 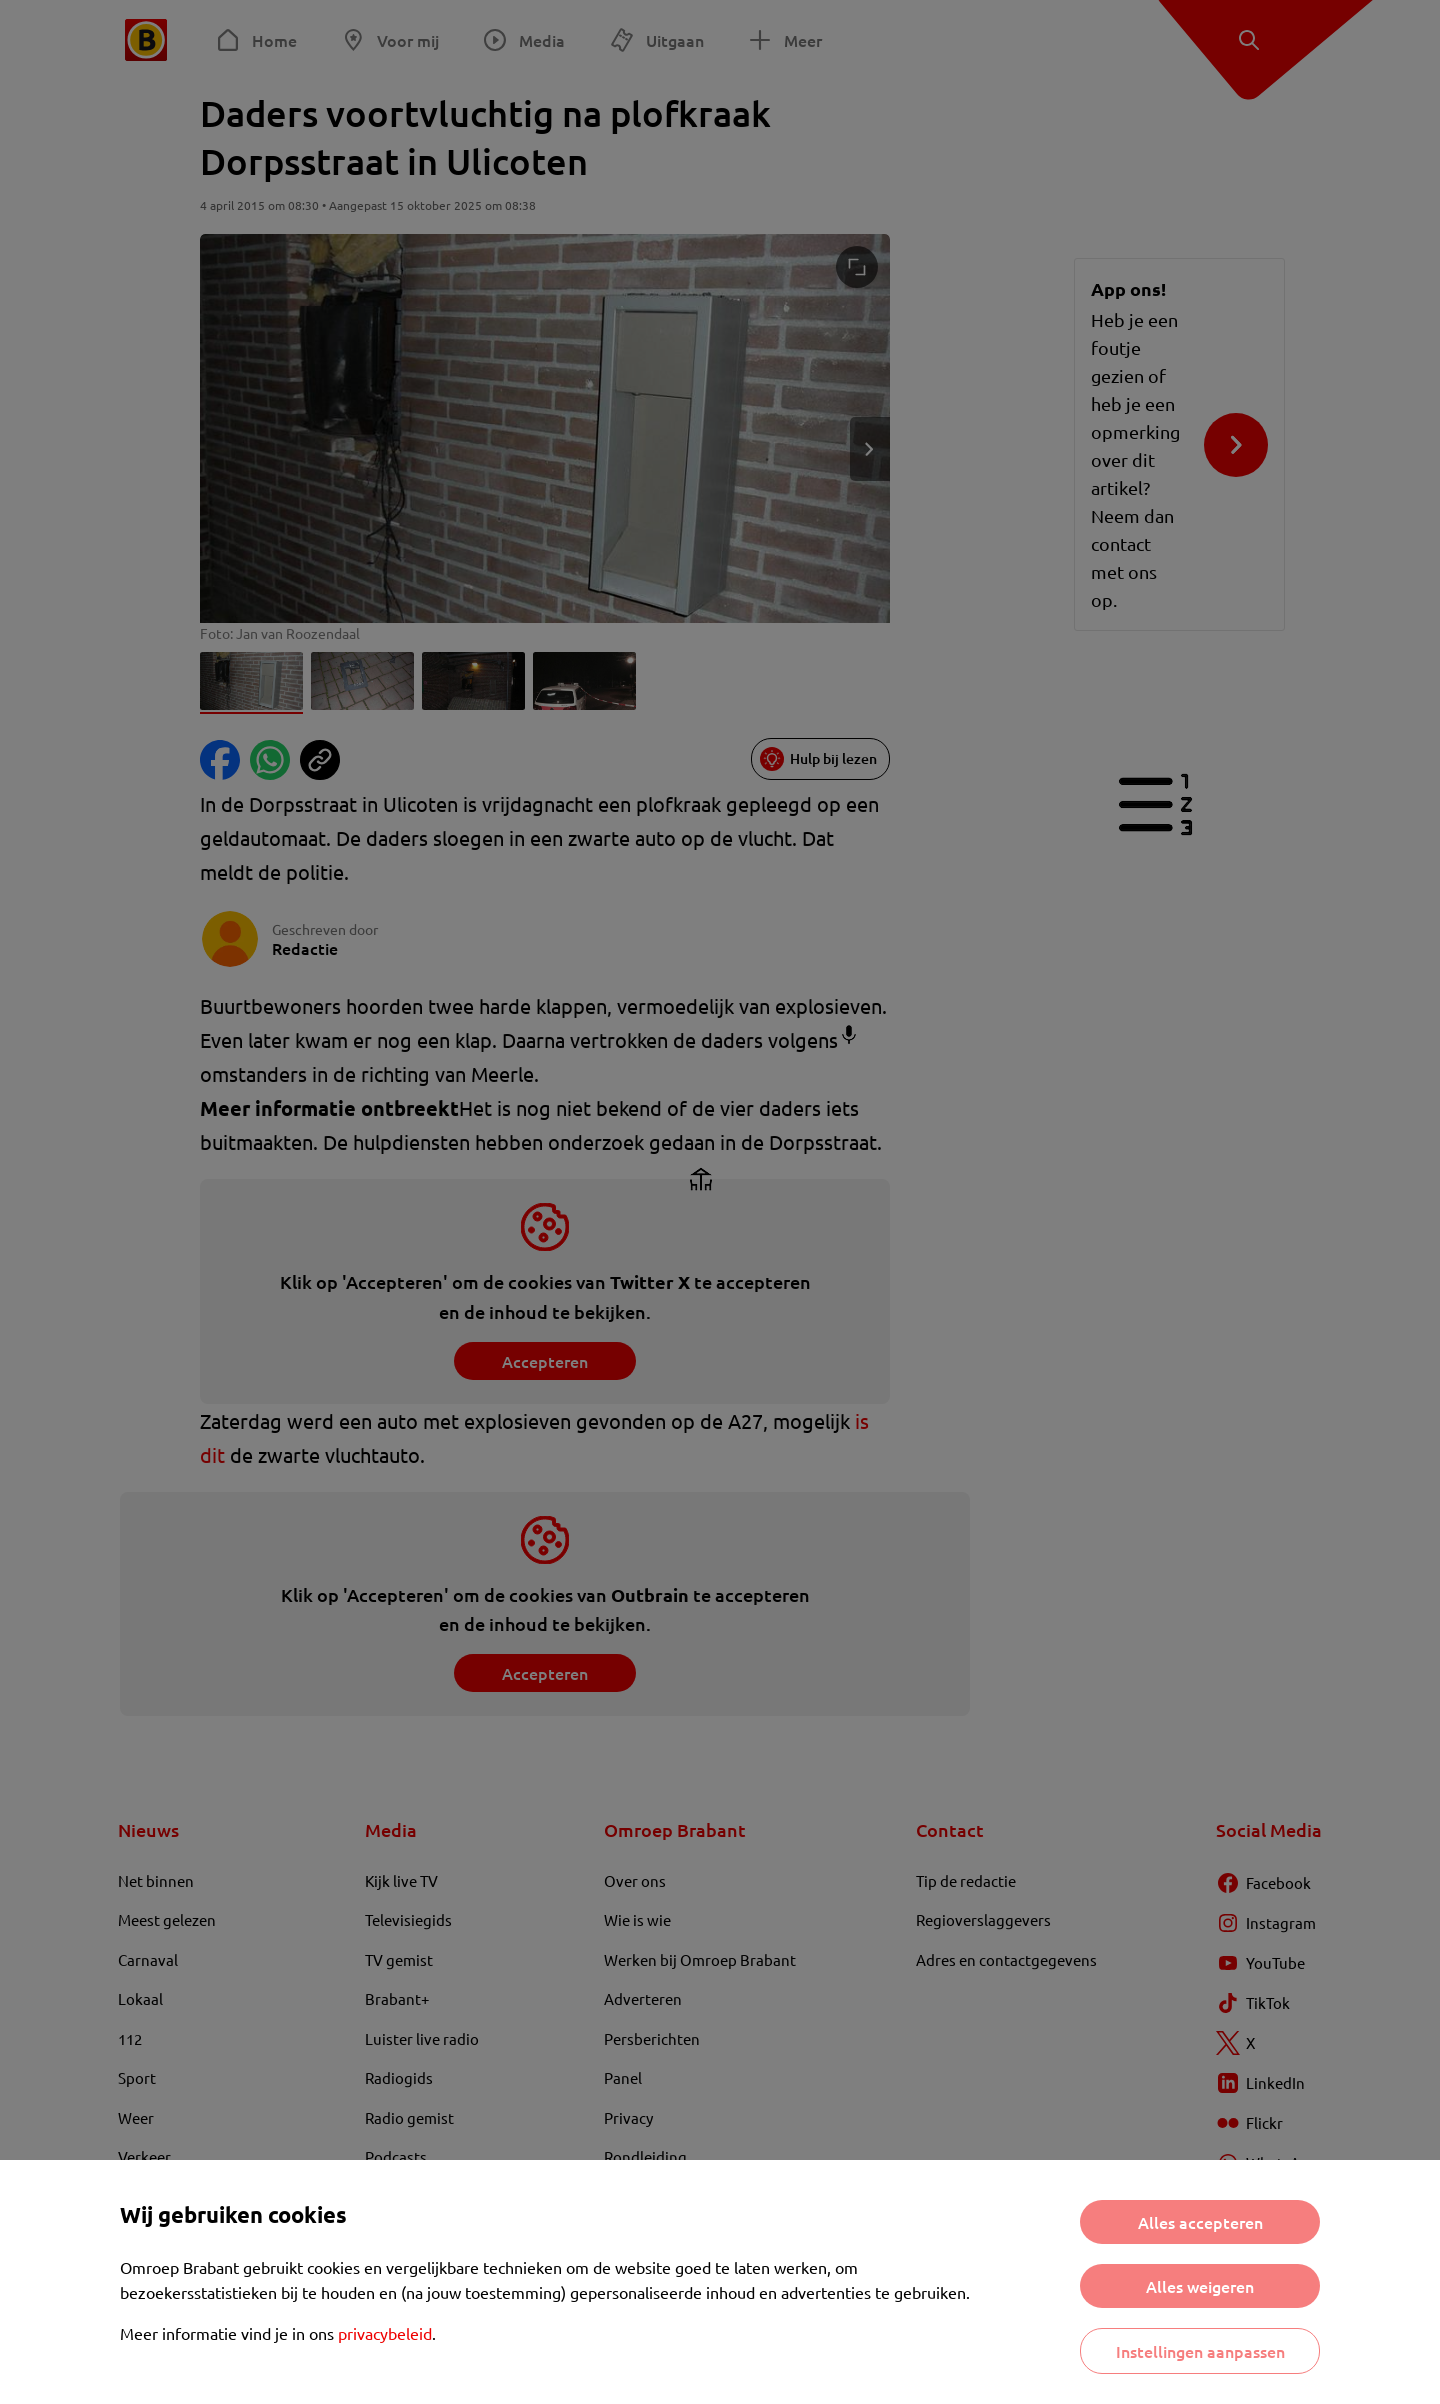 I want to click on access outdoor deck or patio settings, so click(x=701, y=1179).